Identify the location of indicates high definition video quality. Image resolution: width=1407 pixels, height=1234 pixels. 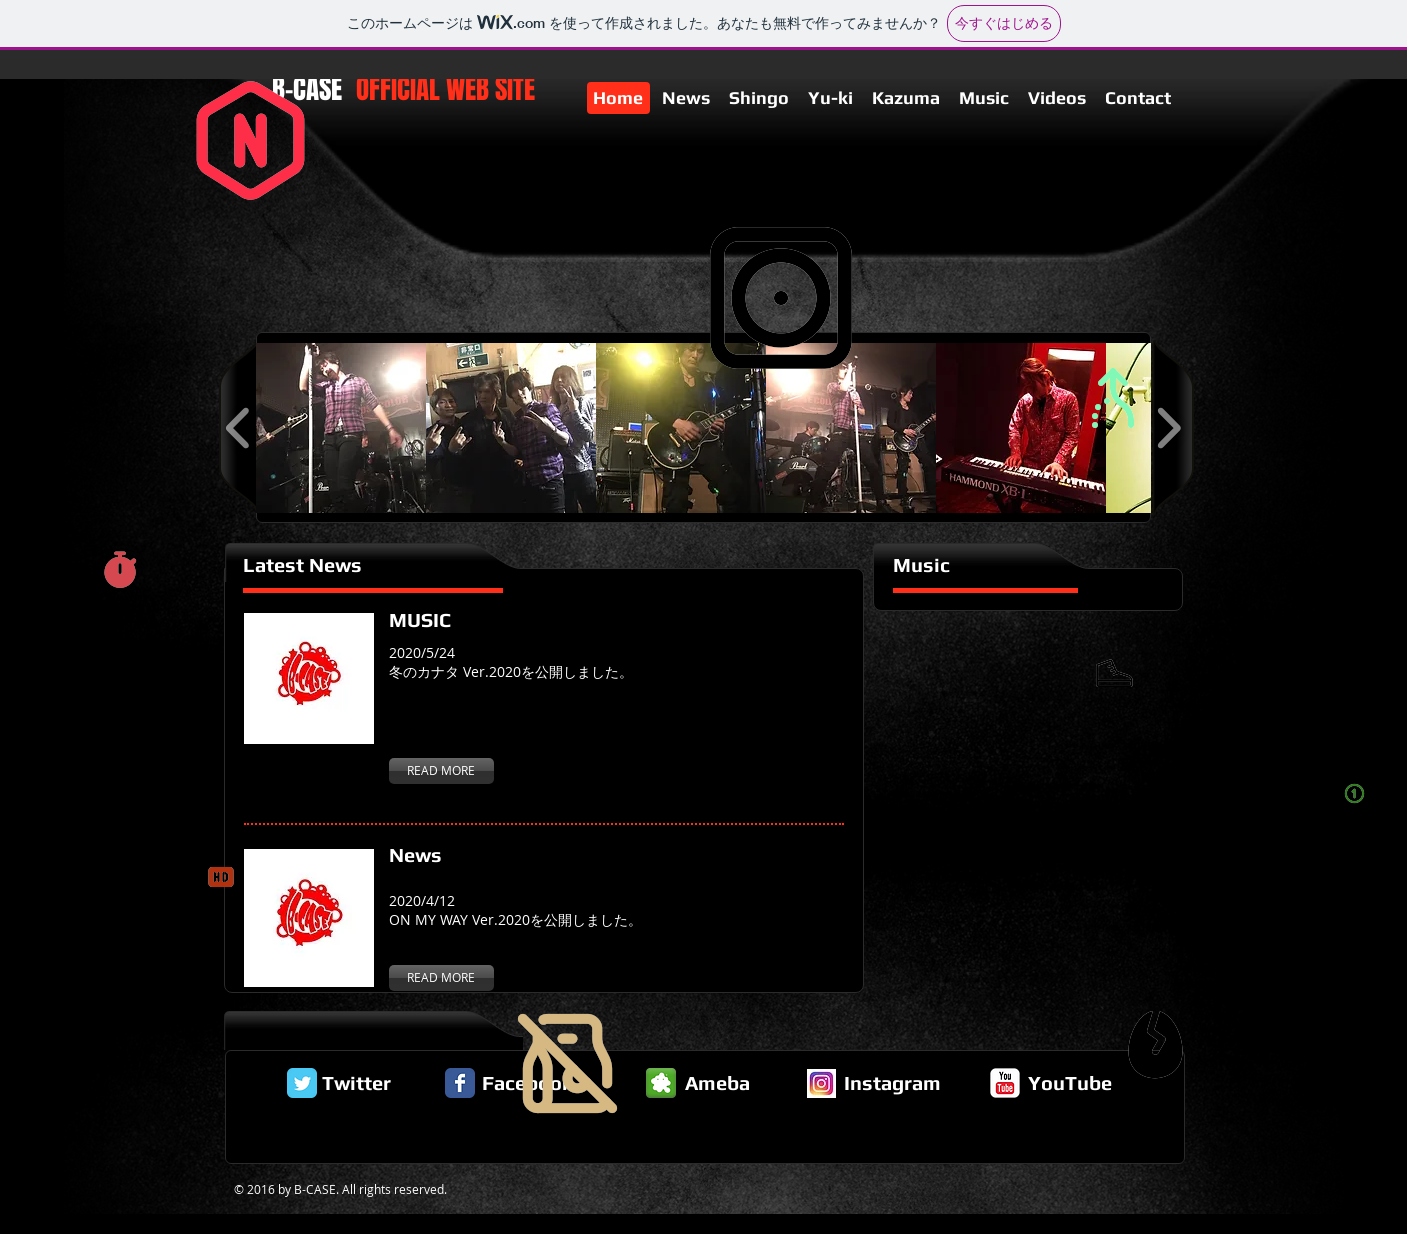
(221, 877).